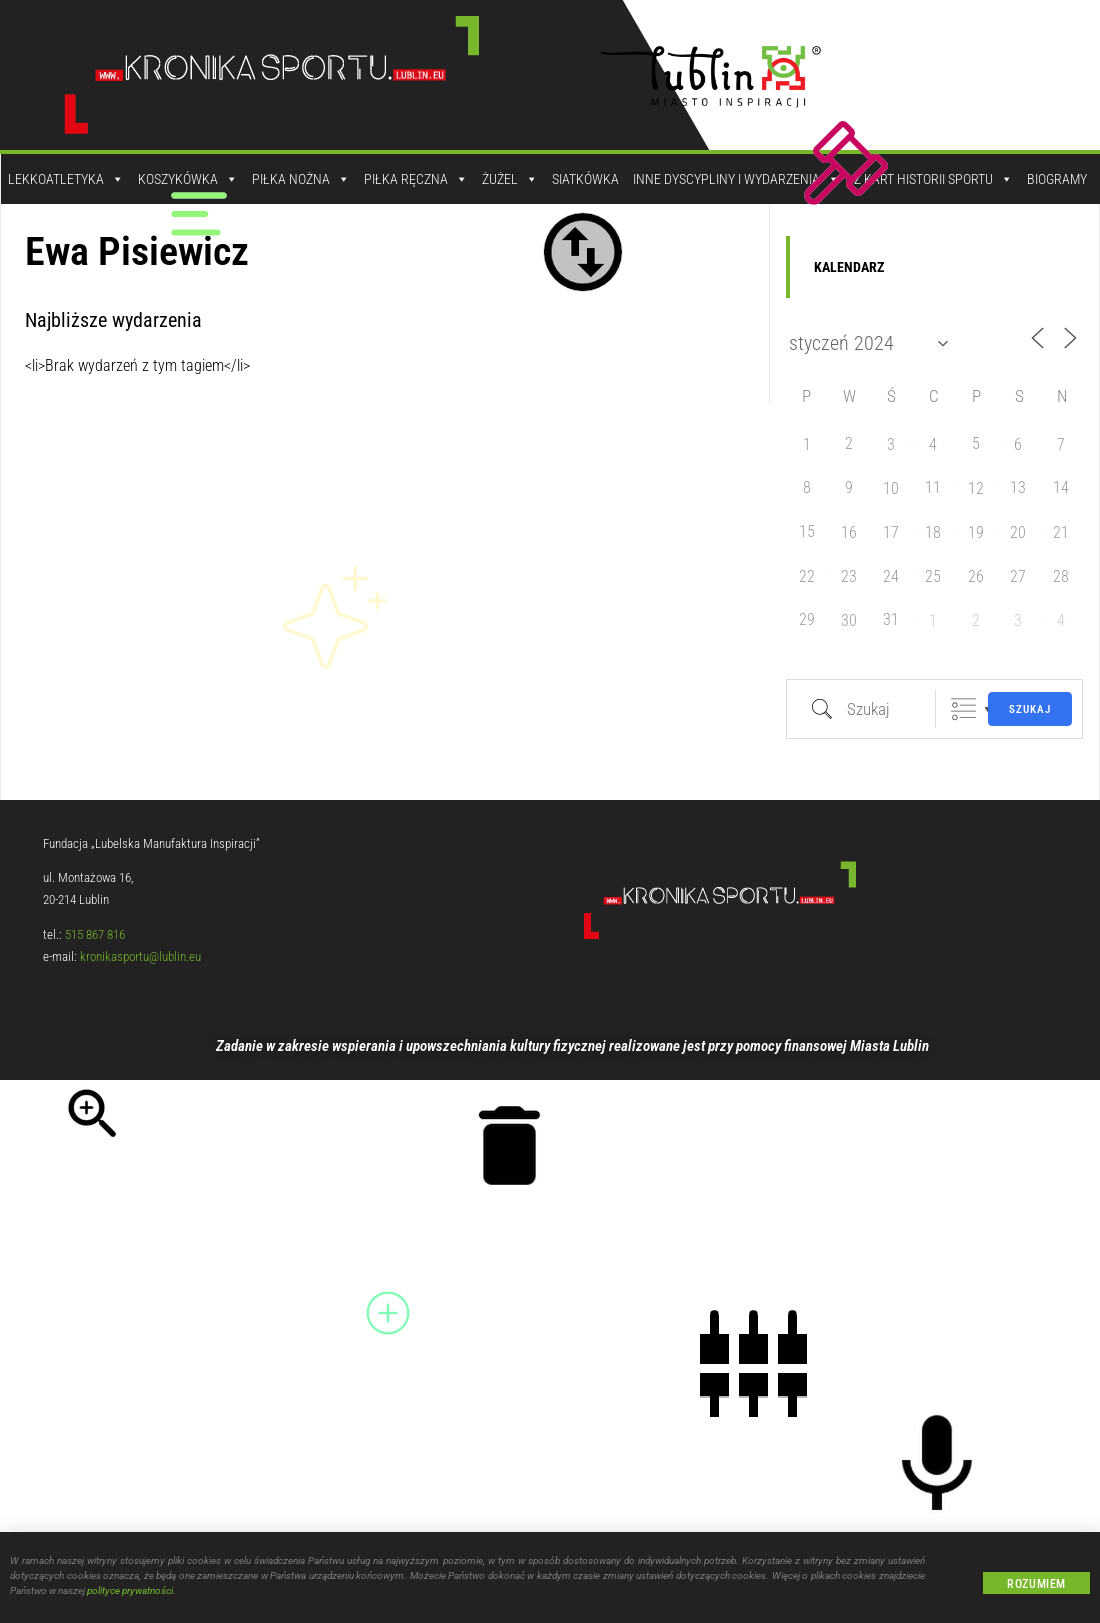 The width and height of the screenshot is (1100, 1623). I want to click on tap to use voice input, so click(937, 1460).